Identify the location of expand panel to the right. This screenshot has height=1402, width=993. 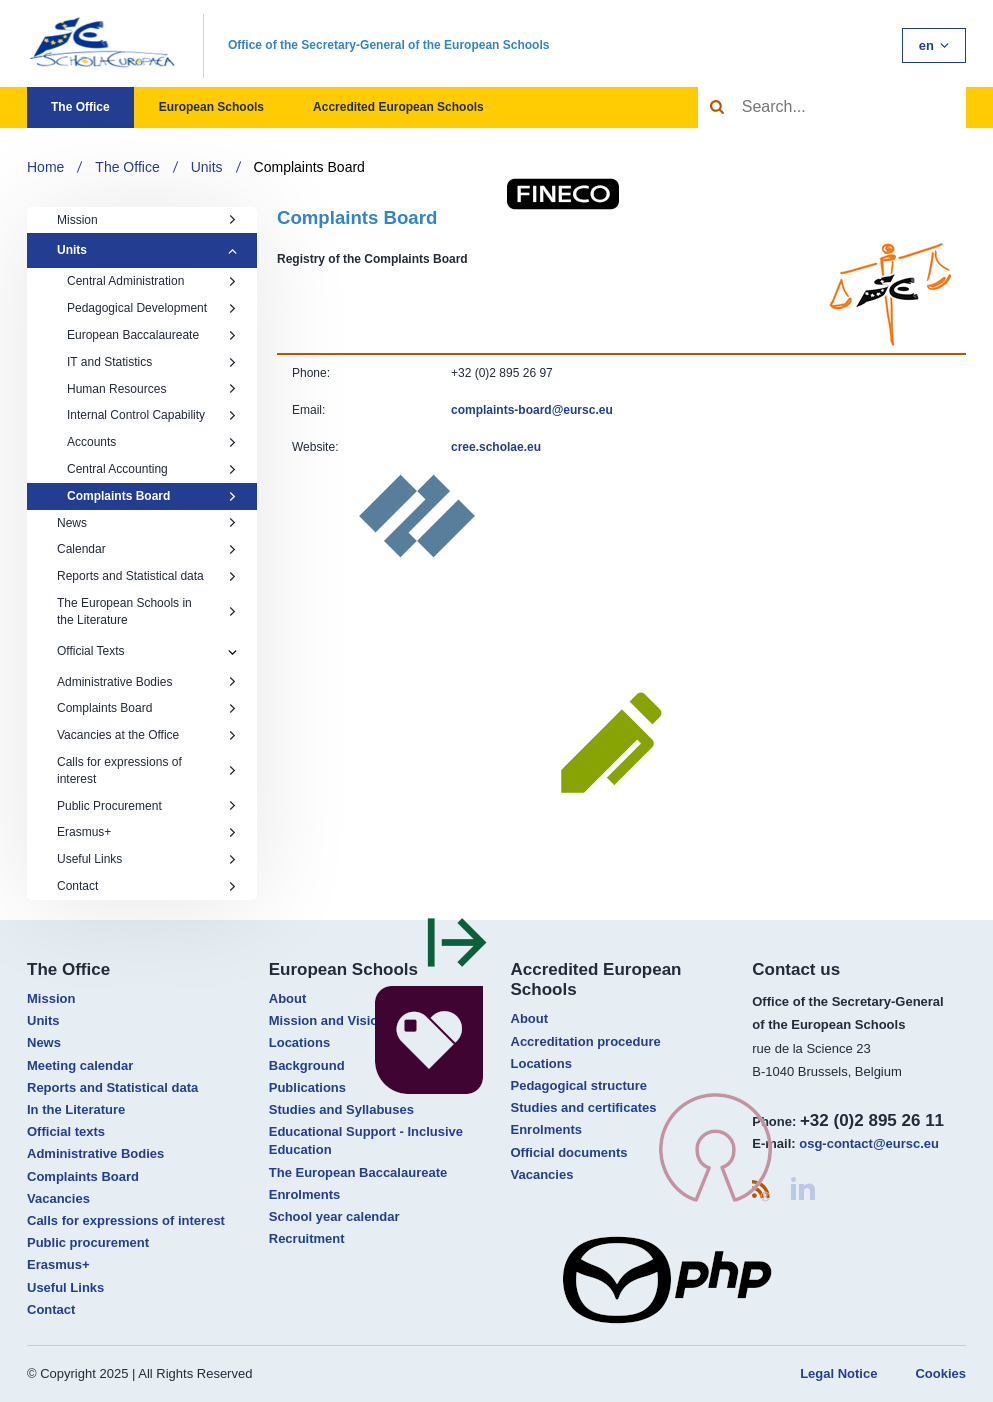
(455, 942).